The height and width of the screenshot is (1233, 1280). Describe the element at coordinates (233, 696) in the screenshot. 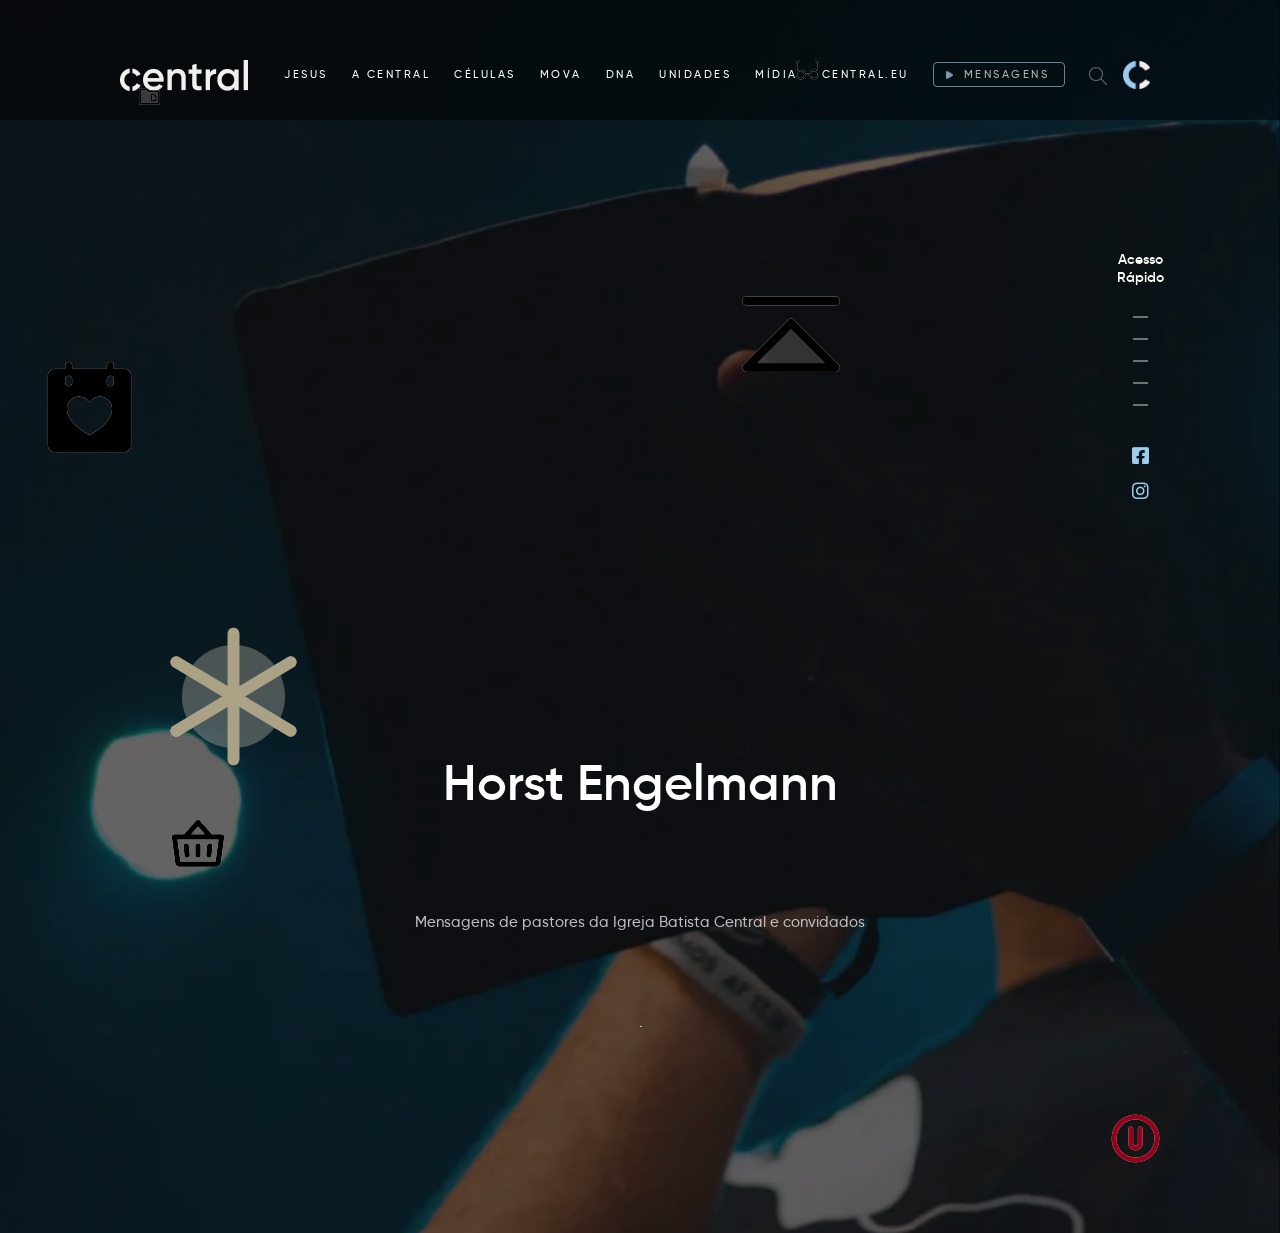

I see `indicates a required field in a form` at that location.